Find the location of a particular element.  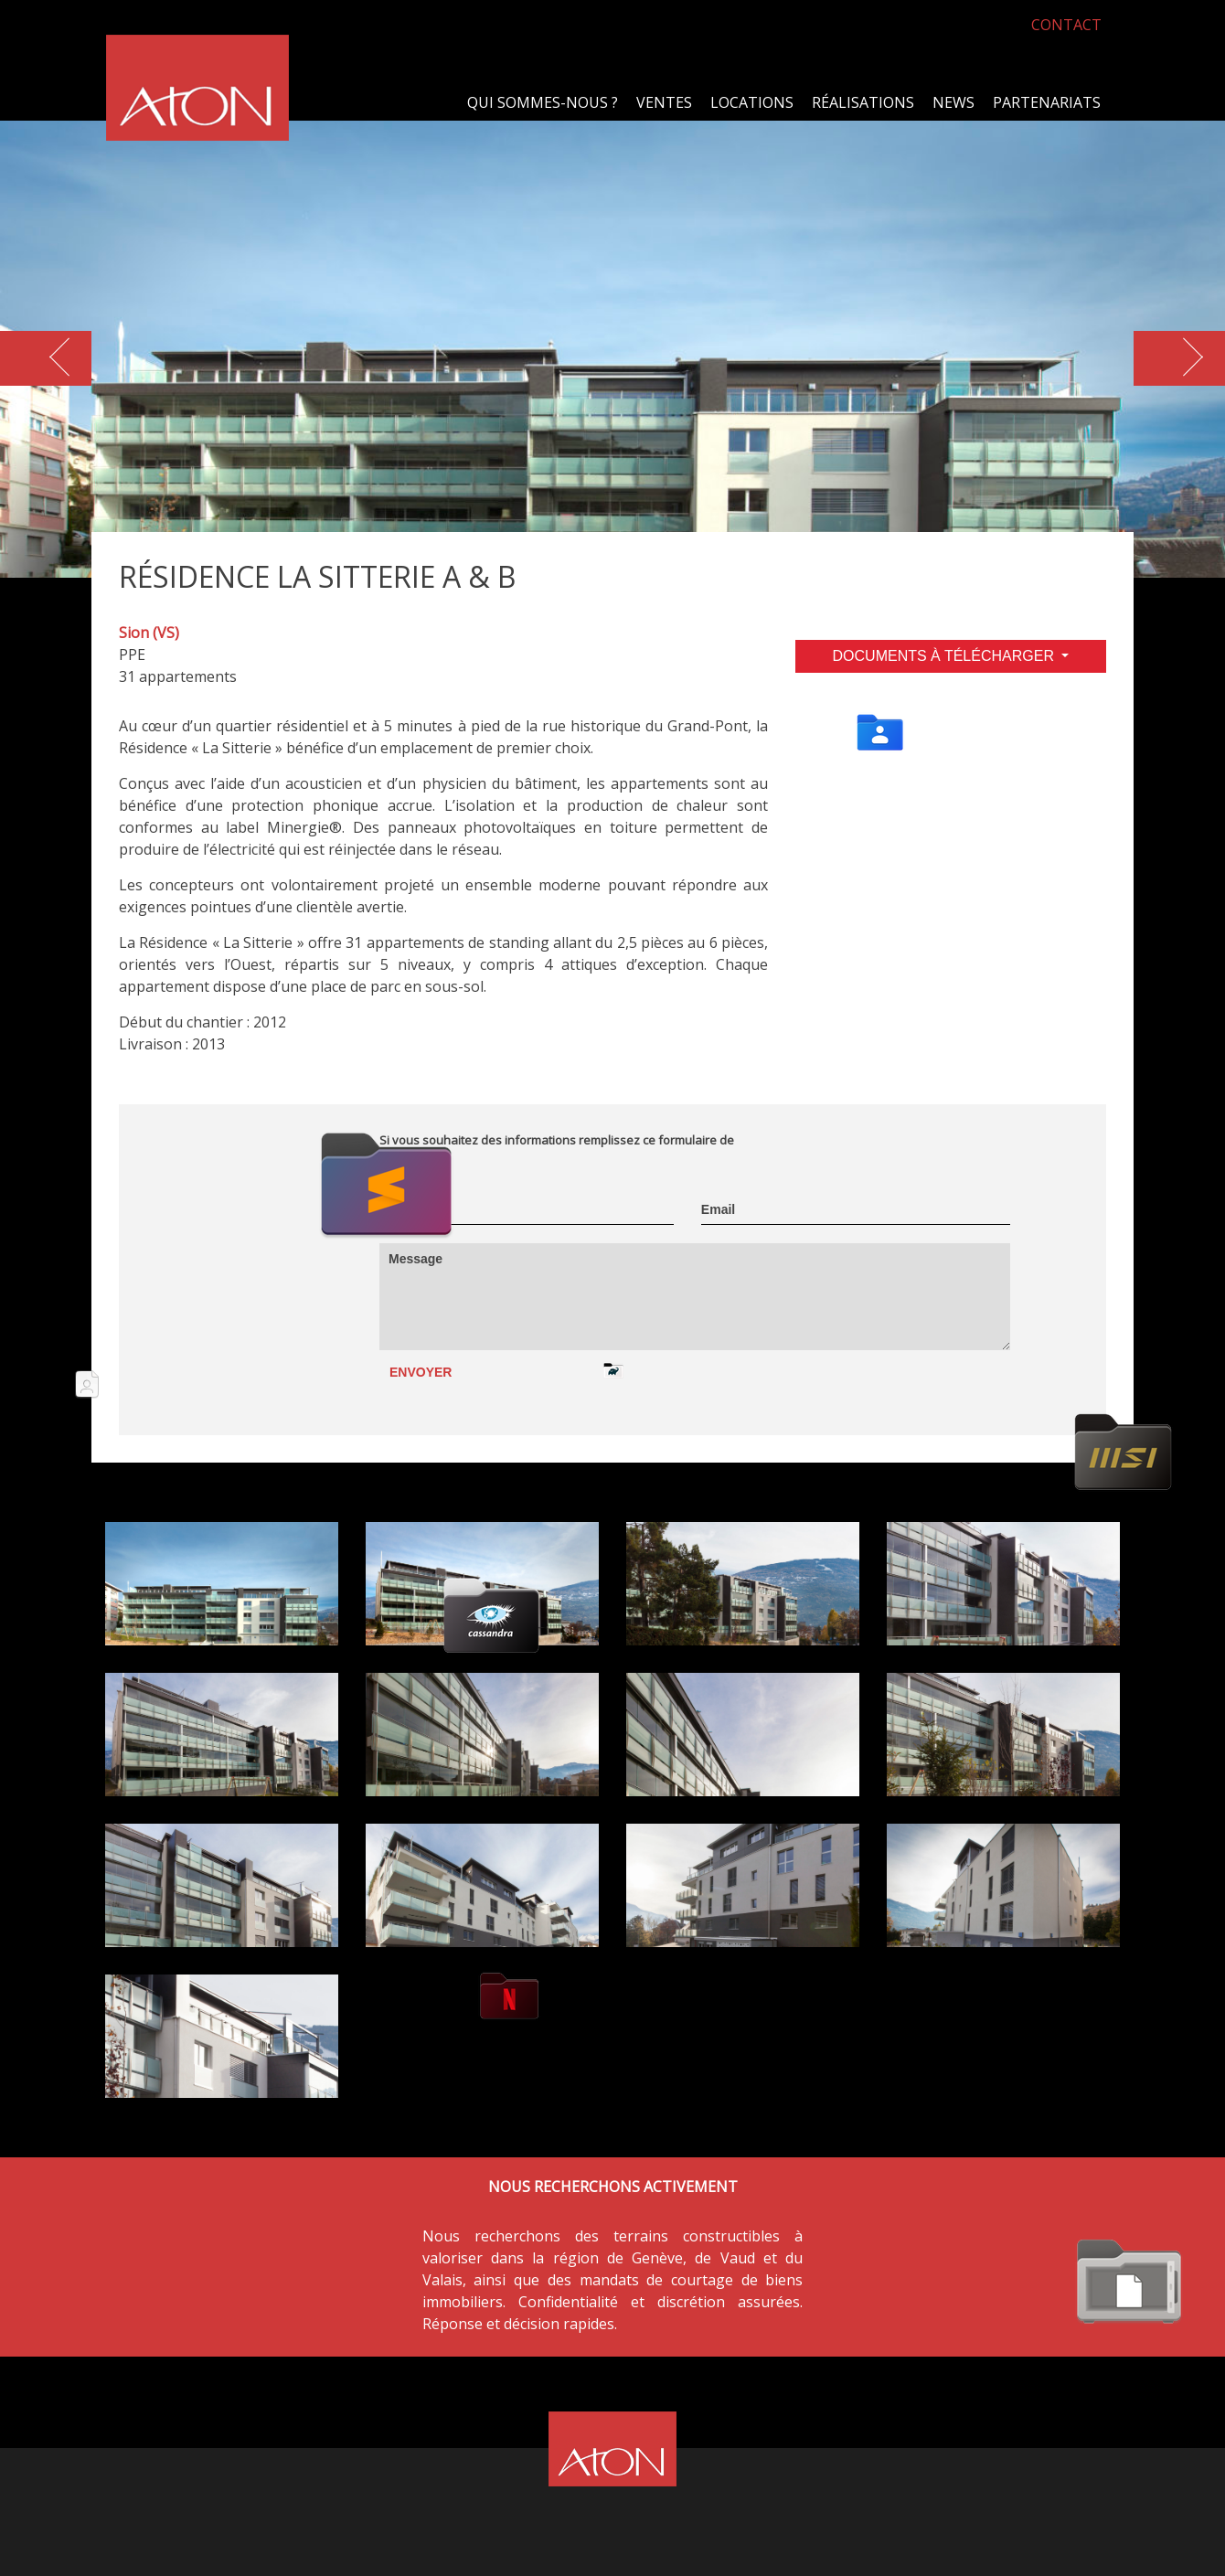

view document author information is located at coordinates (87, 1384).